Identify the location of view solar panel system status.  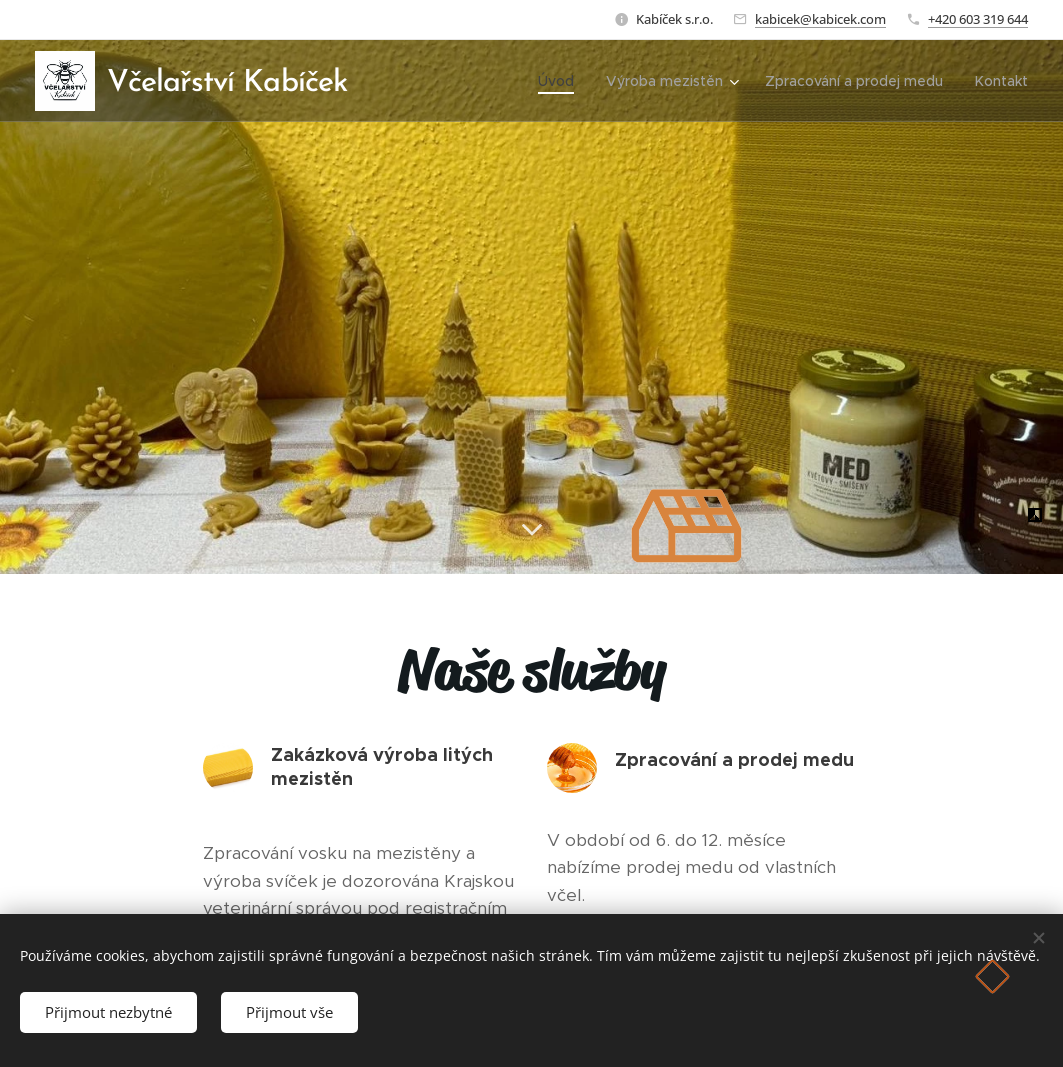
(686, 529).